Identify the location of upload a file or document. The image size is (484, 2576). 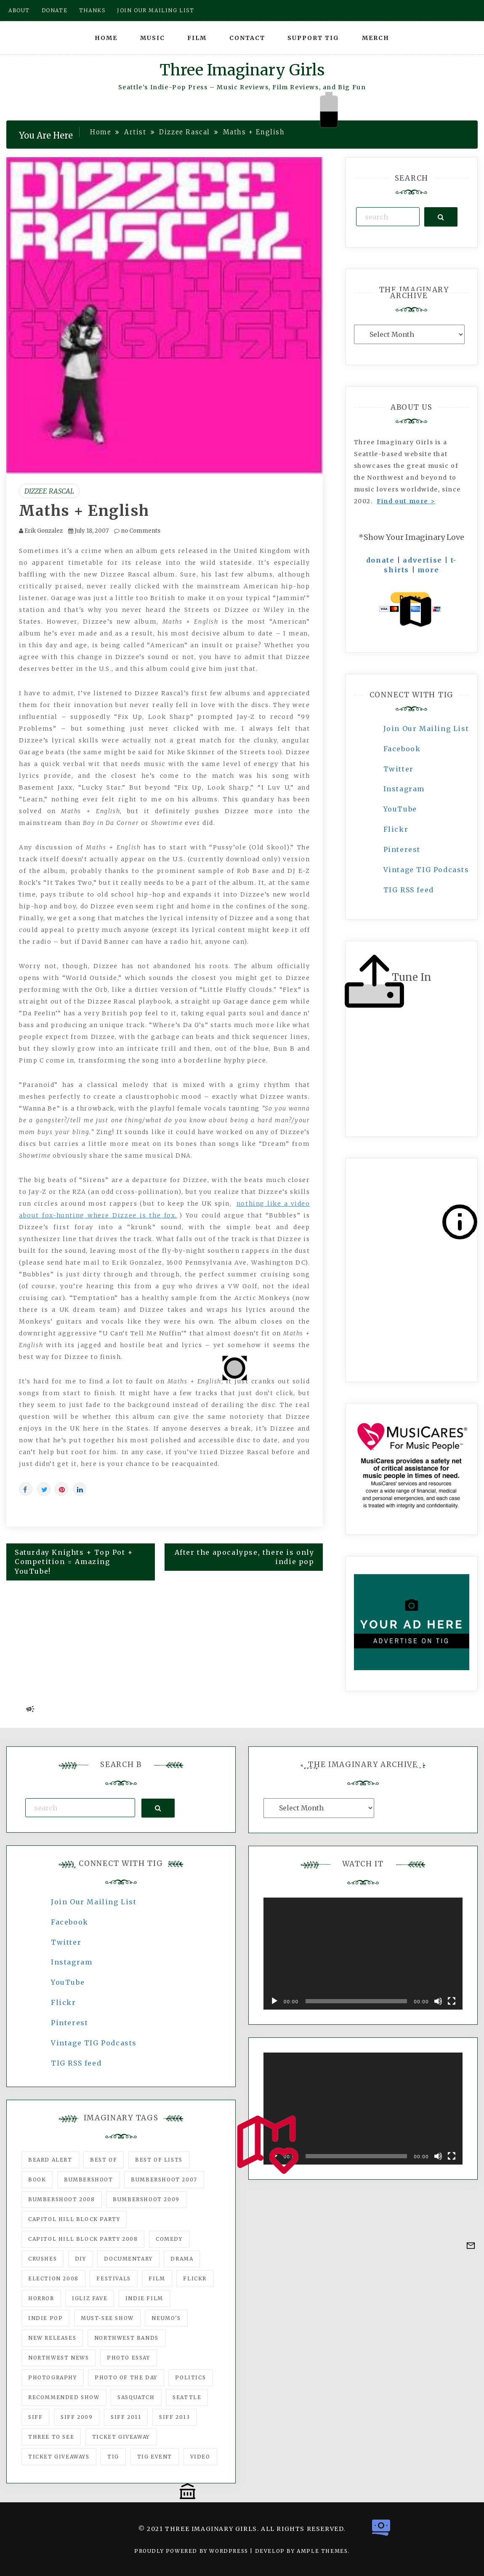
(374, 984).